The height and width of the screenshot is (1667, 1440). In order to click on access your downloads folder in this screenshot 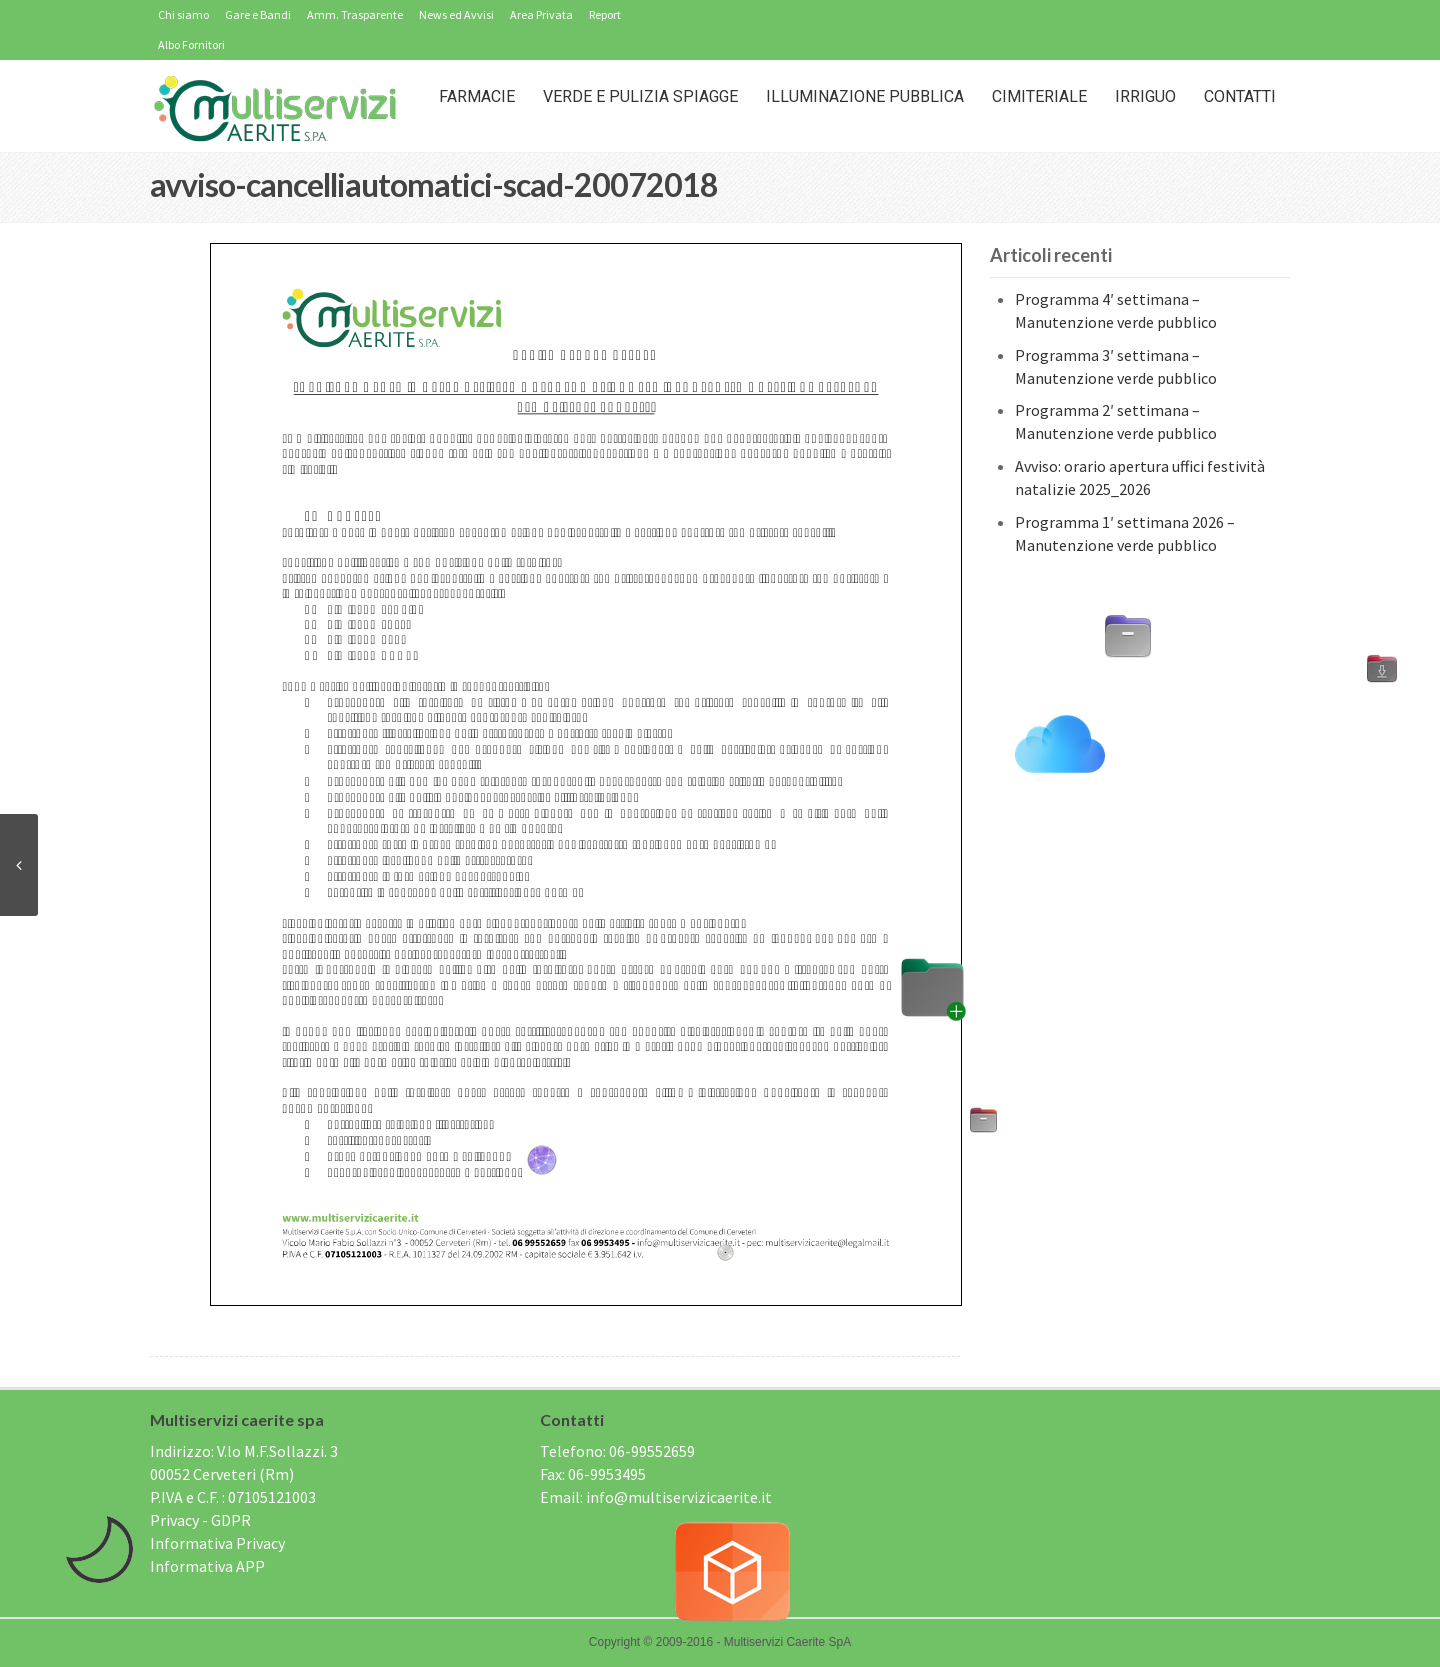, I will do `click(1382, 668)`.